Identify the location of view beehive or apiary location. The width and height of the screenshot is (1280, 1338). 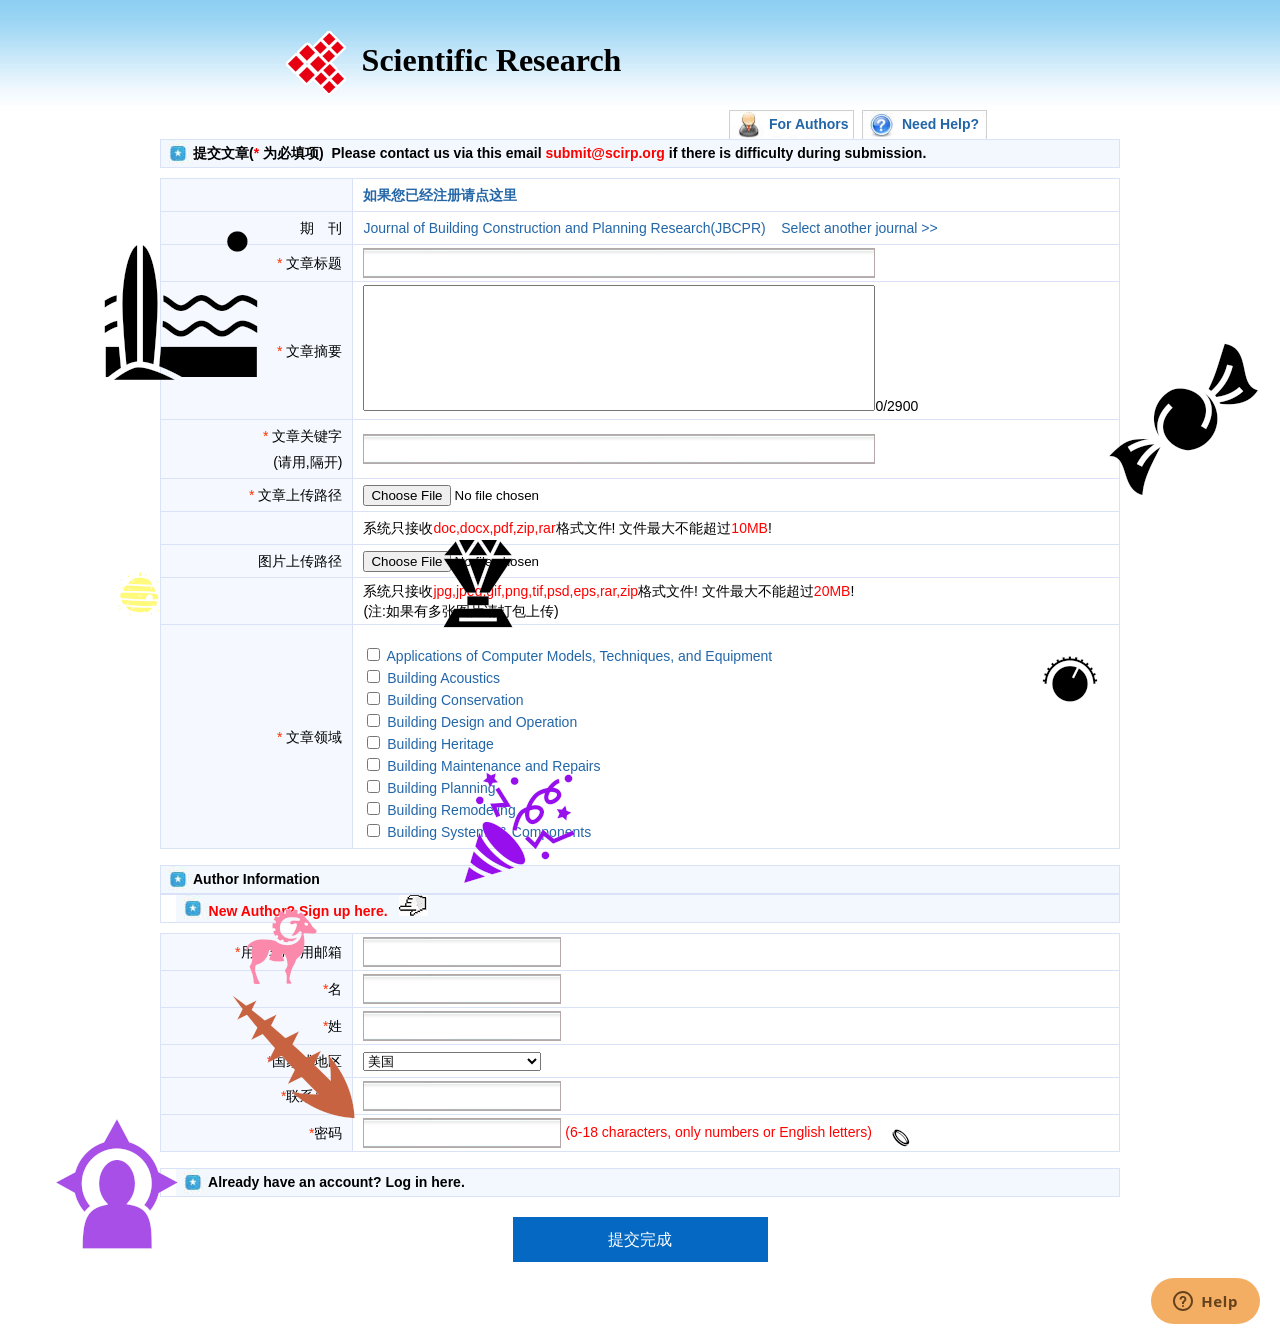
(139, 593).